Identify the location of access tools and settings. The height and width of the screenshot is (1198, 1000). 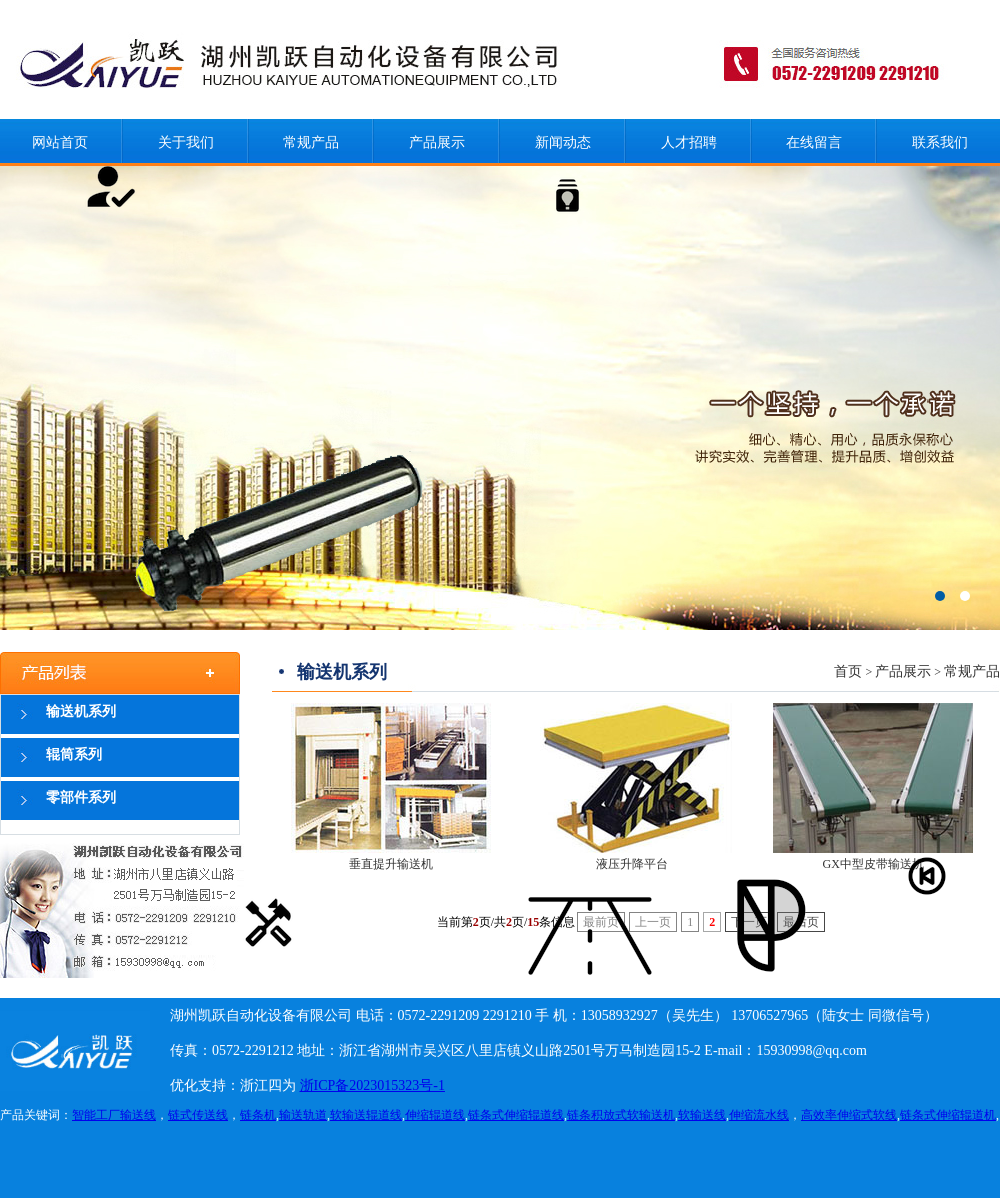
(268, 923).